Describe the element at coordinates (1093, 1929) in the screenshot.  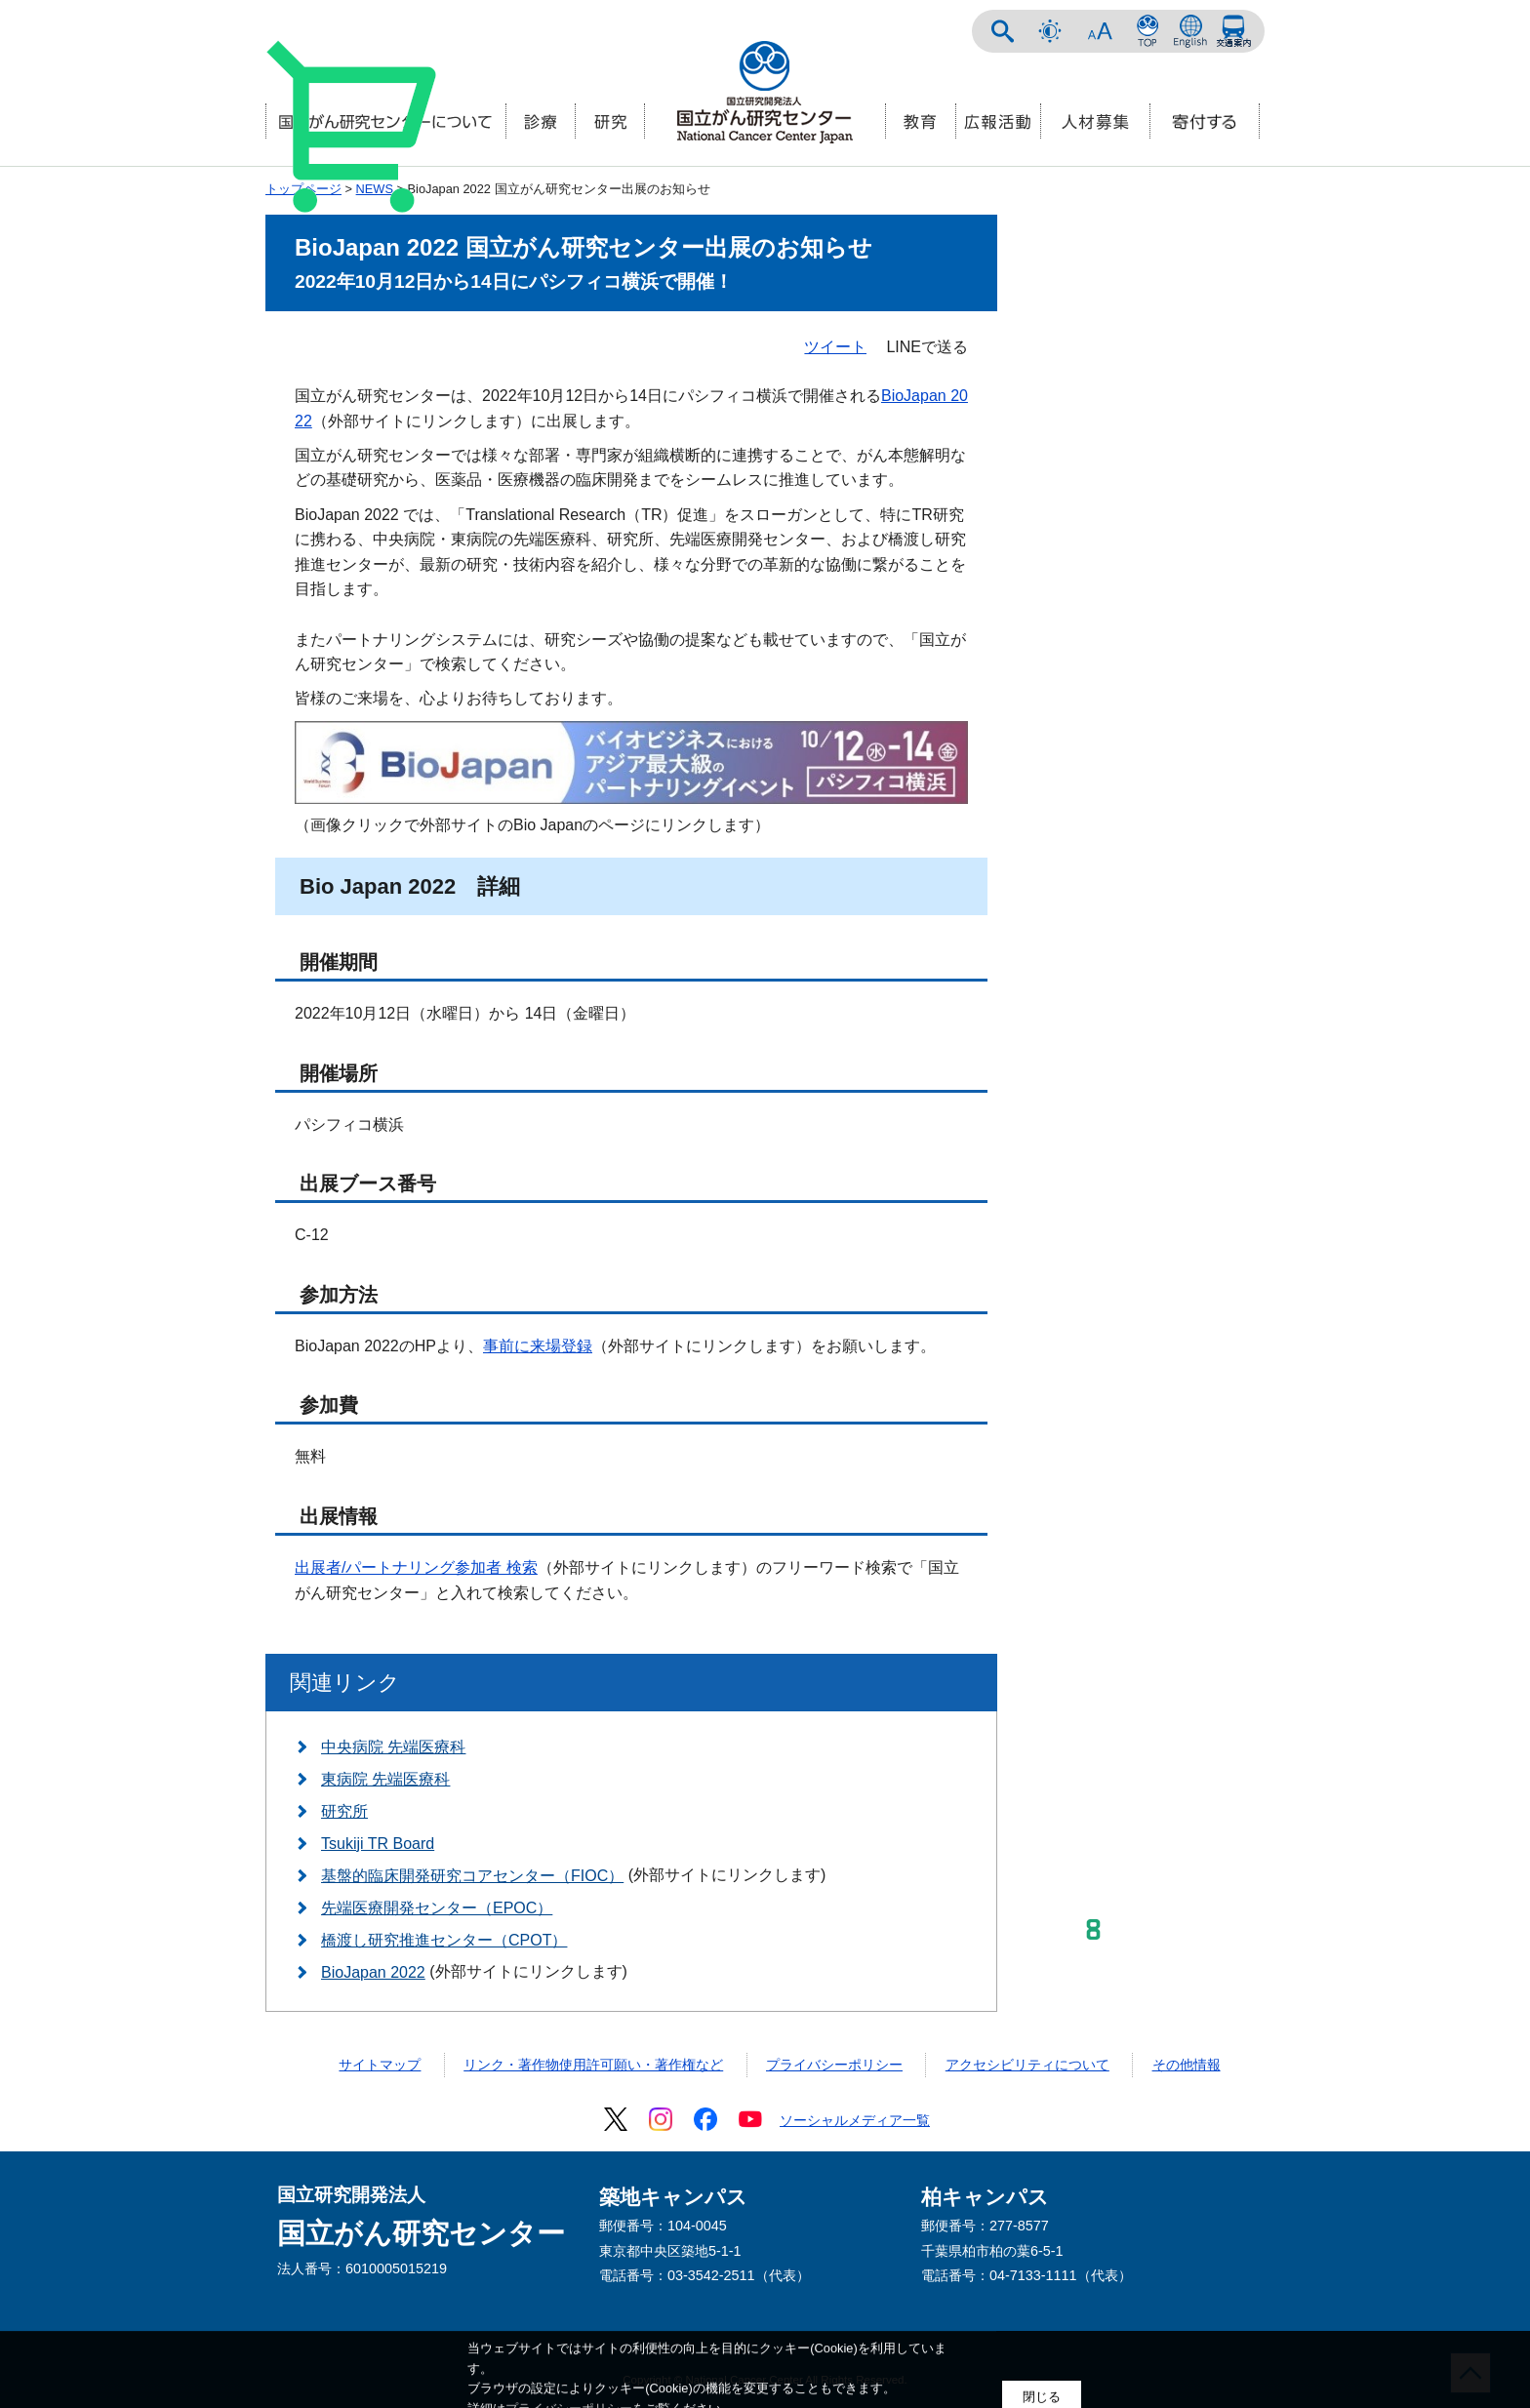
I see `open the Eight Sleep app` at that location.